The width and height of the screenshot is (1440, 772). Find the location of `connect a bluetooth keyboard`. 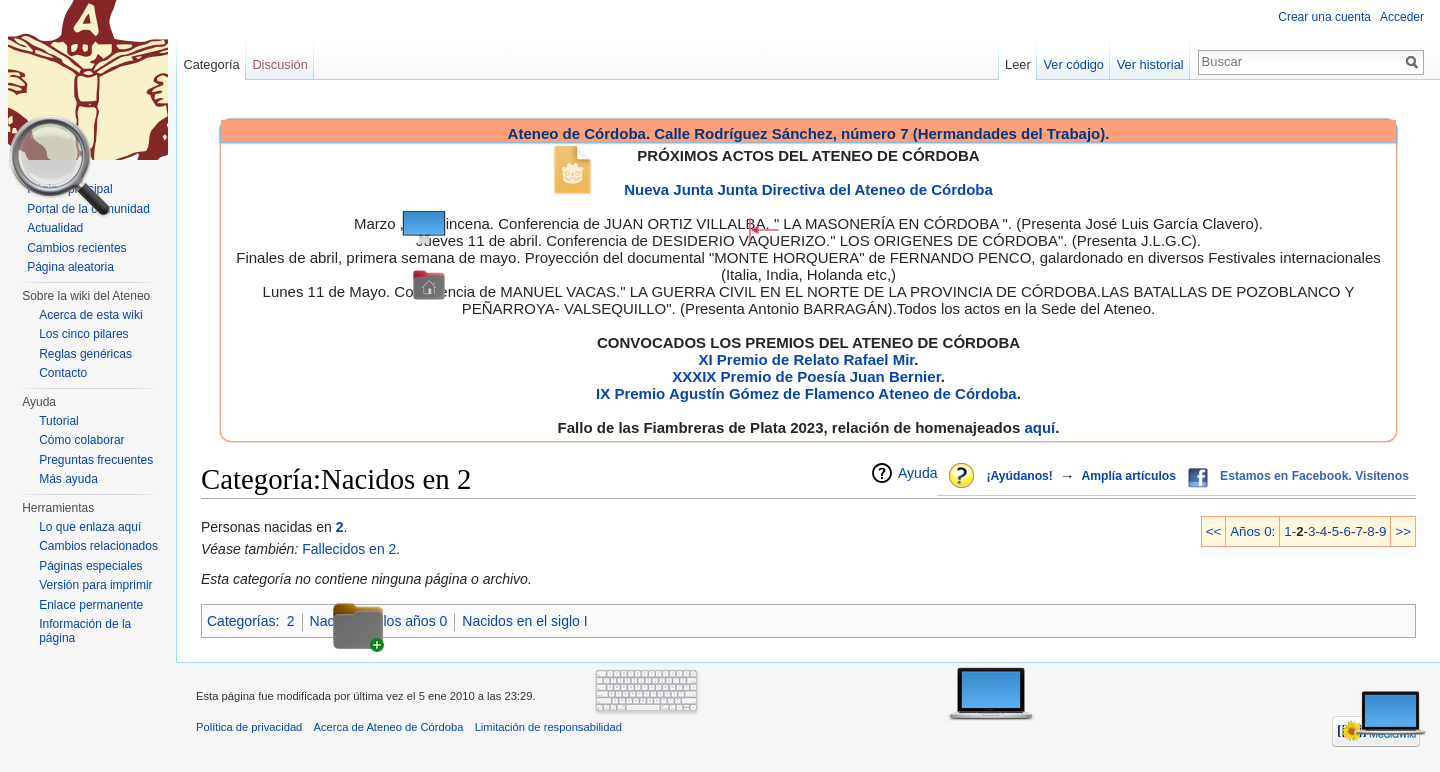

connect a bluetooth keyboard is located at coordinates (646, 690).